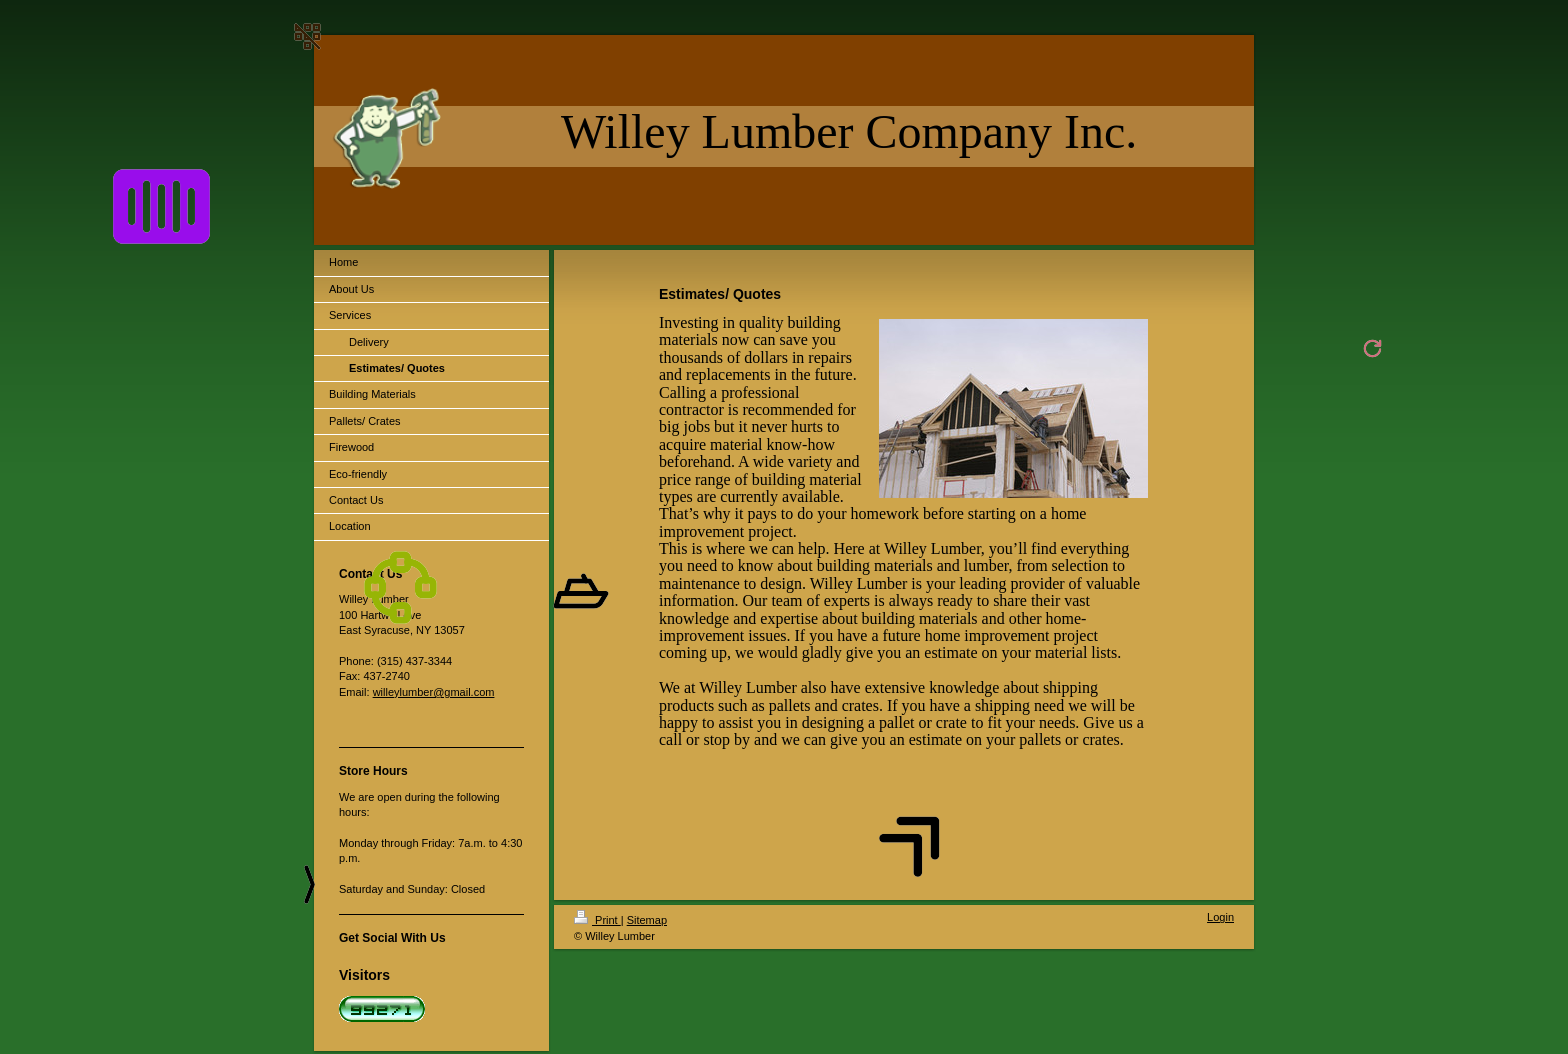 The height and width of the screenshot is (1054, 1568). I want to click on edit bezier curve anchor points, so click(400, 587).